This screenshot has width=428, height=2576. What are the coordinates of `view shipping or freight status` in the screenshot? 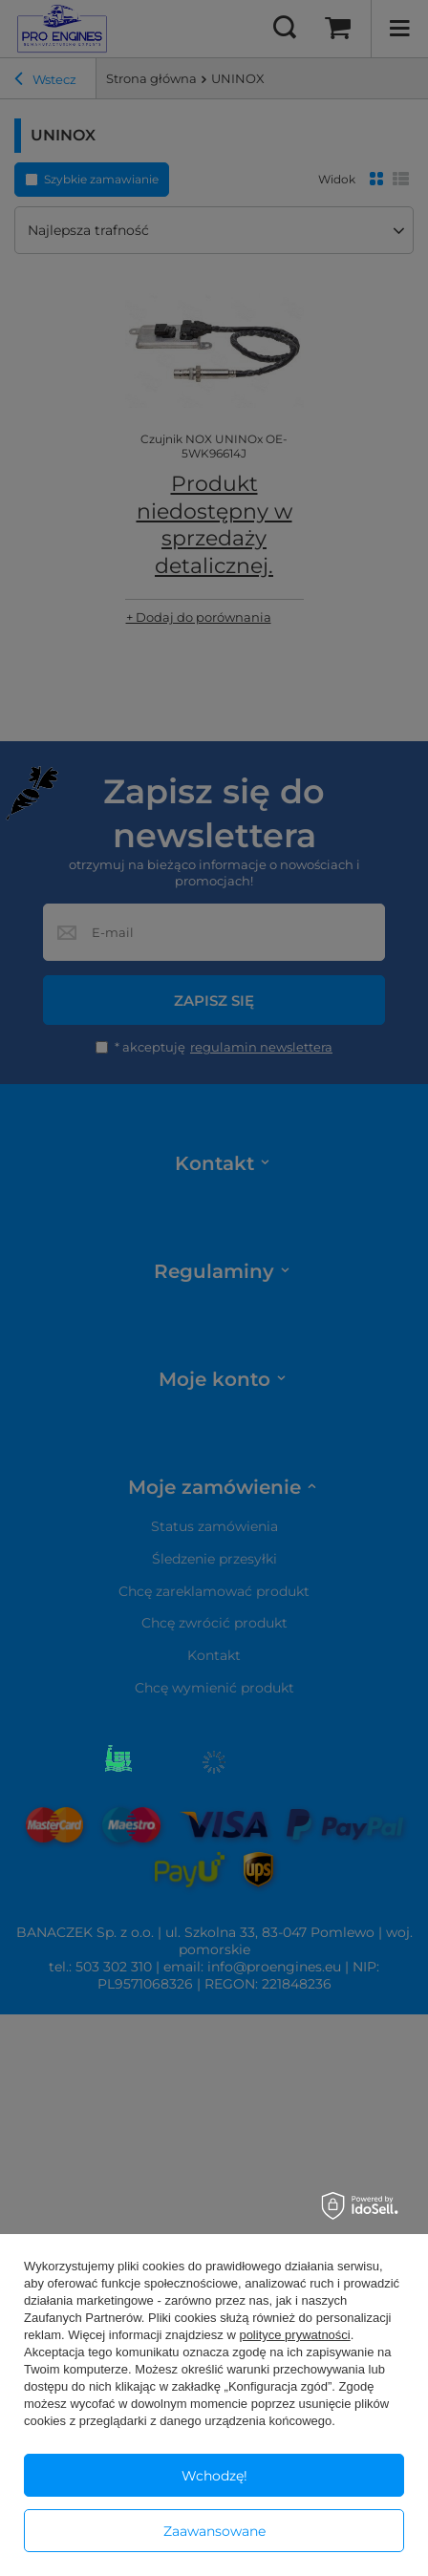 It's located at (118, 1758).